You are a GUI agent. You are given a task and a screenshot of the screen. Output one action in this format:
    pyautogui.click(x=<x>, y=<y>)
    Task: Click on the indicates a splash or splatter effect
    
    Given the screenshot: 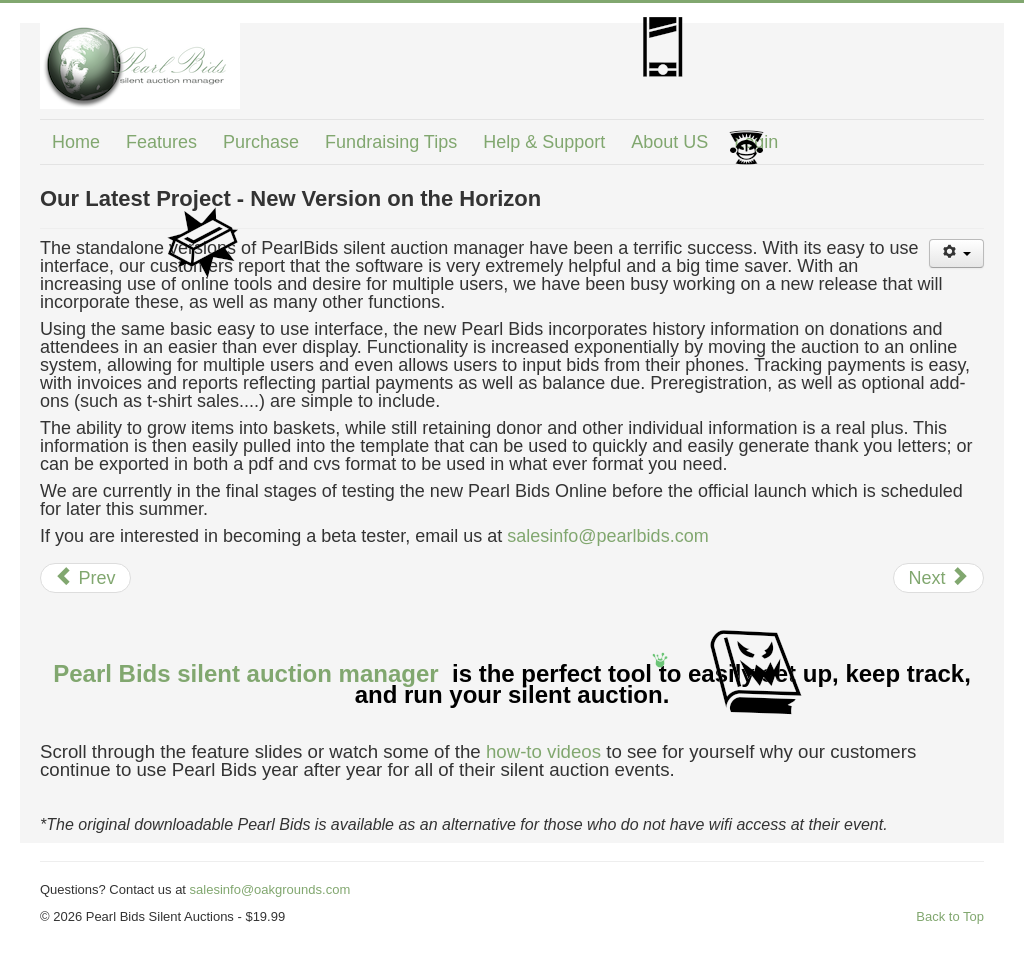 What is the action you would take?
    pyautogui.click(x=660, y=660)
    